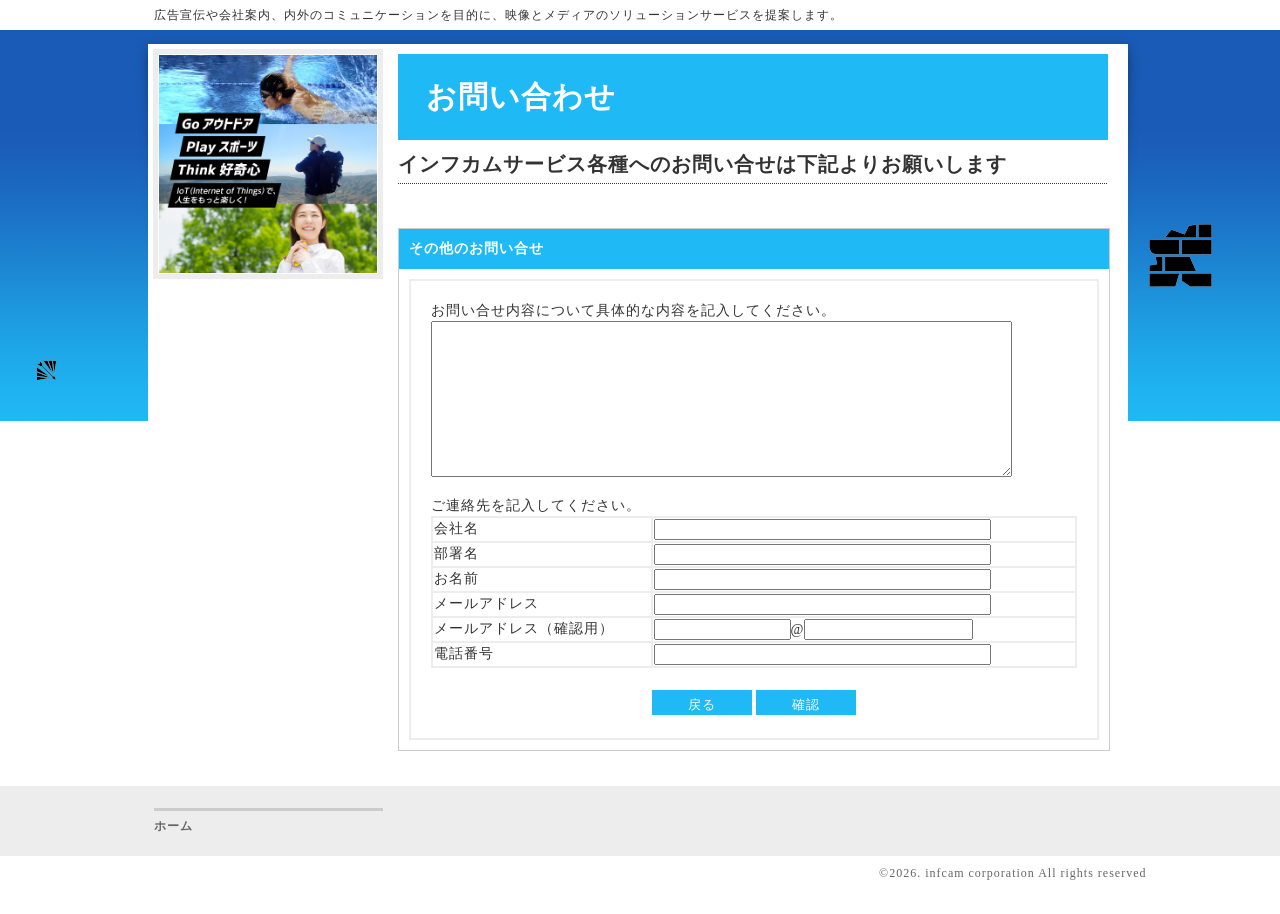  What do you see at coordinates (46, 370) in the screenshot?
I see `activate piercing or armor-penetrating attack` at bounding box center [46, 370].